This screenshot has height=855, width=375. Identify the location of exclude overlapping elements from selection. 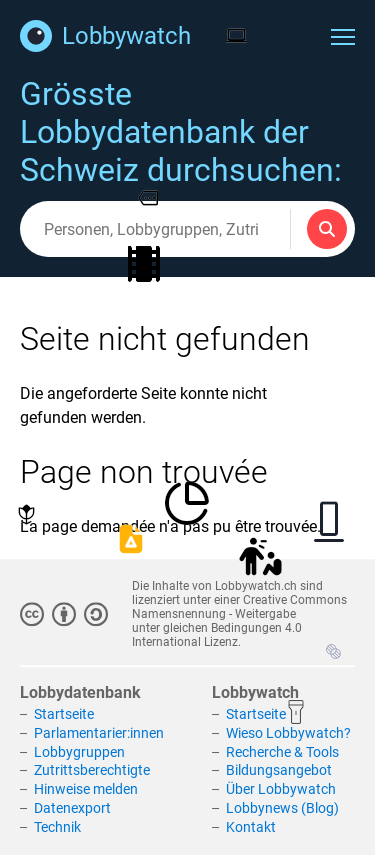
(333, 651).